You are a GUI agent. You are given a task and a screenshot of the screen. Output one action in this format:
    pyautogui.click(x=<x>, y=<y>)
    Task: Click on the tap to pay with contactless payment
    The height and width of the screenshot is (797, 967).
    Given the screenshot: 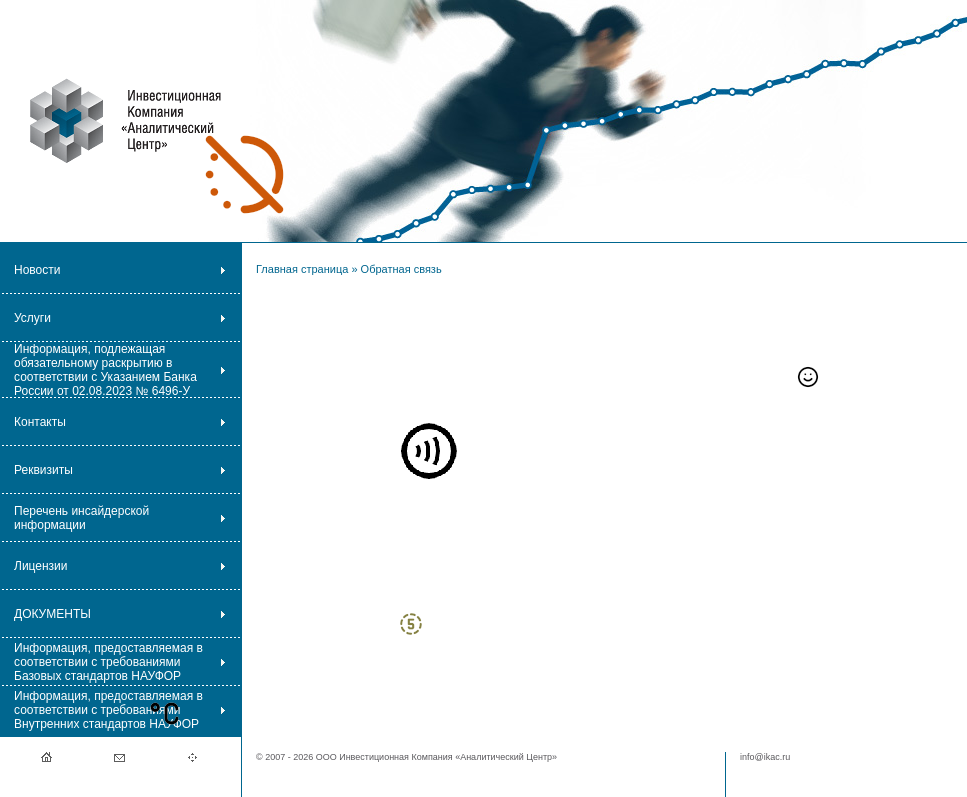 What is the action you would take?
    pyautogui.click(x=429, y=451)
    